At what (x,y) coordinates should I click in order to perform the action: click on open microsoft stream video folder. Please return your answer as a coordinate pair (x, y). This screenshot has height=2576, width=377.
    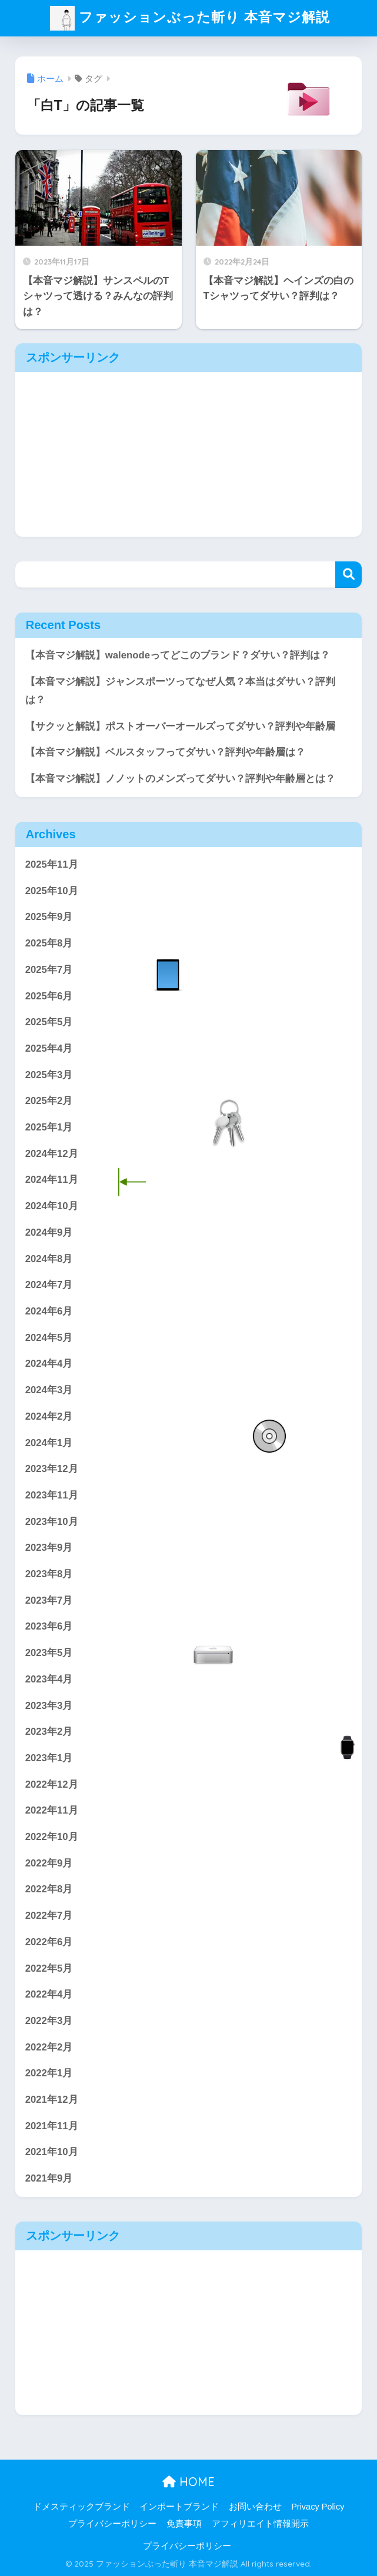
    Looking at the image, I should click on (308, 100).